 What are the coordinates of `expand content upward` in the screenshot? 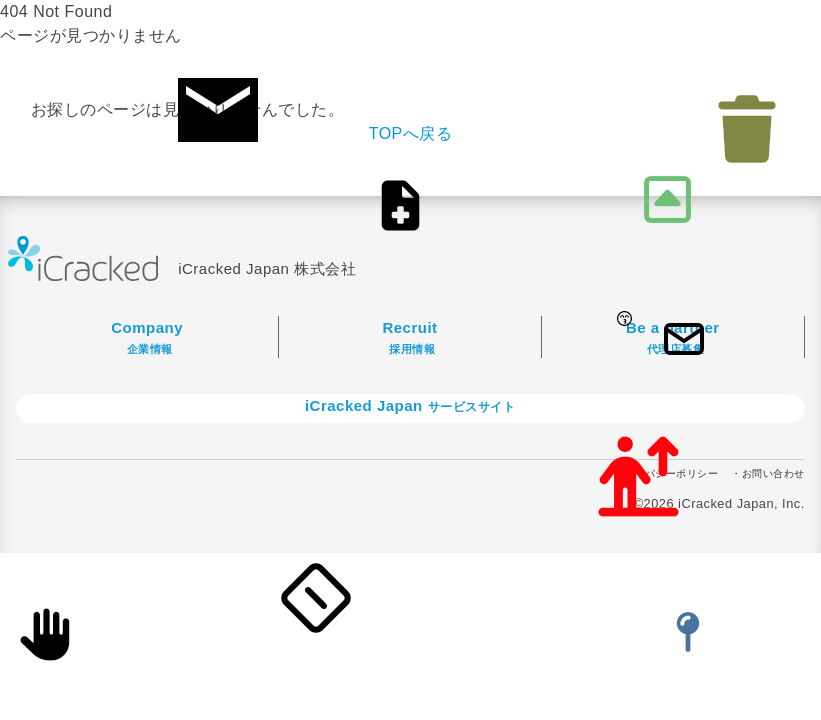 It's located at (667, 199).